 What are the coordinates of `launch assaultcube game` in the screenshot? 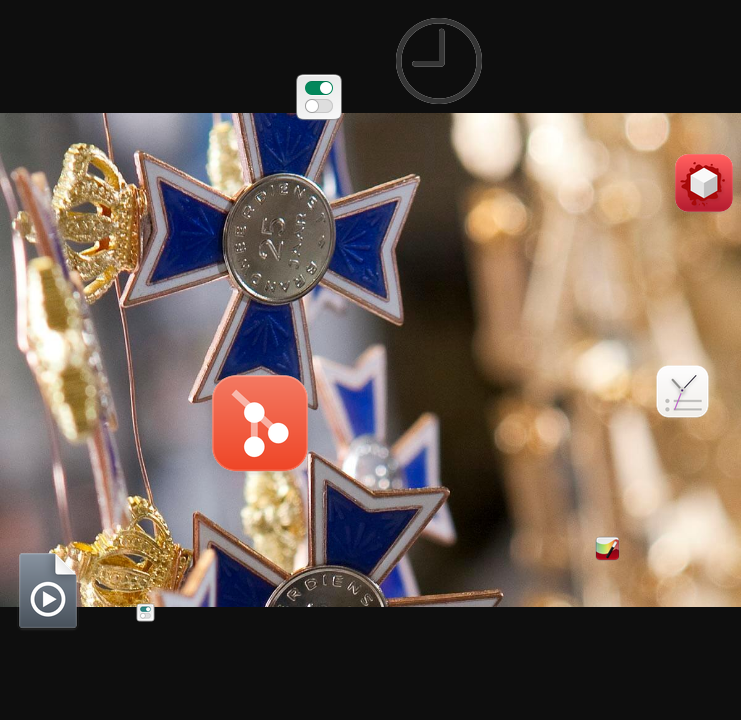 It's located at (704, 183).